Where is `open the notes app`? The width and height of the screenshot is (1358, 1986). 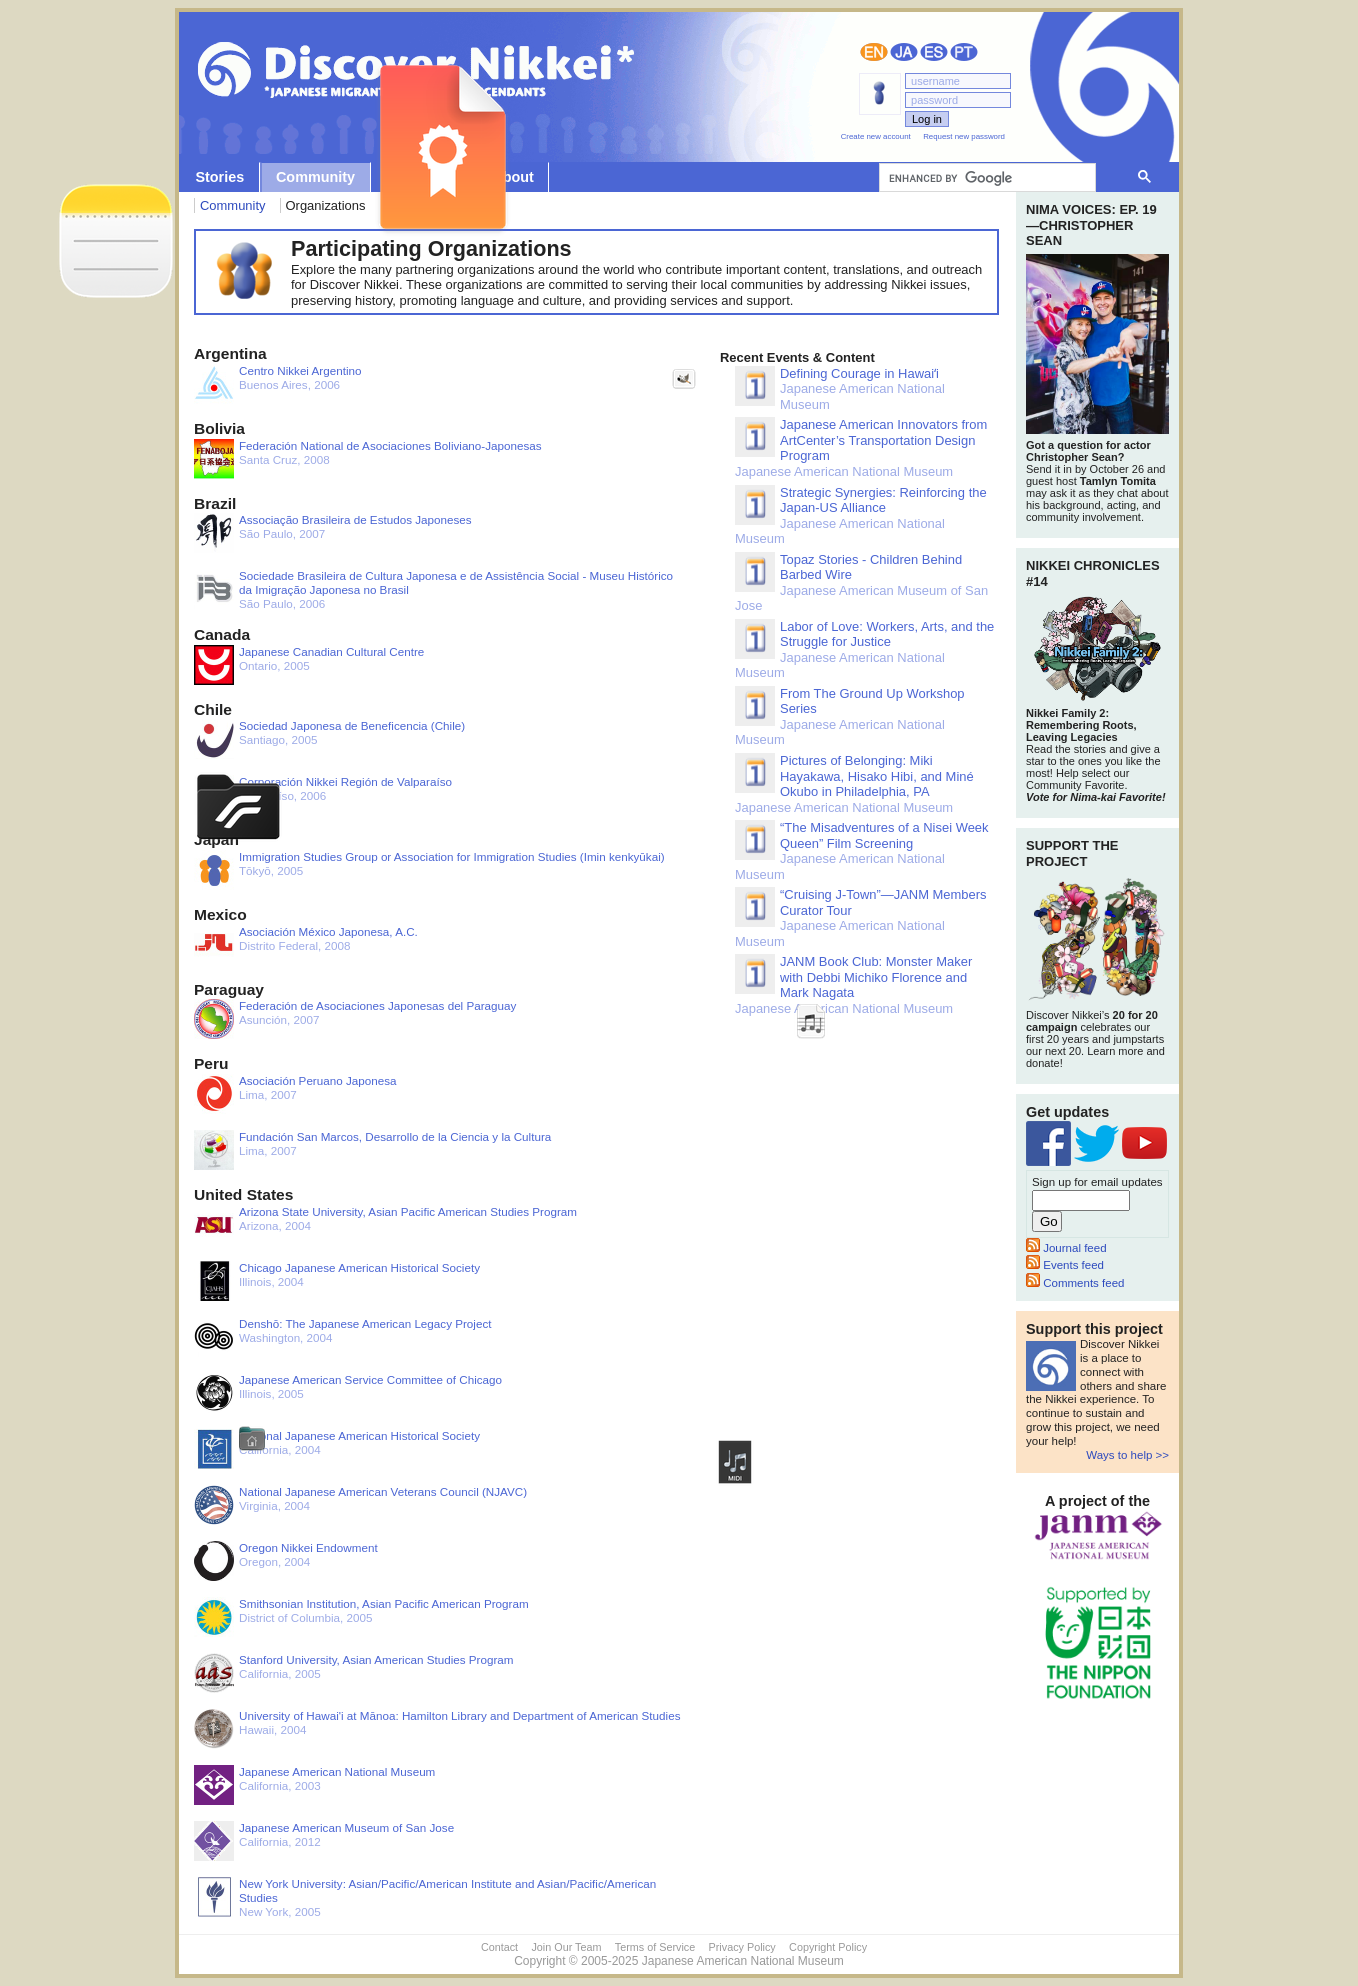 open the notes app is located at coordinates (116, 241).